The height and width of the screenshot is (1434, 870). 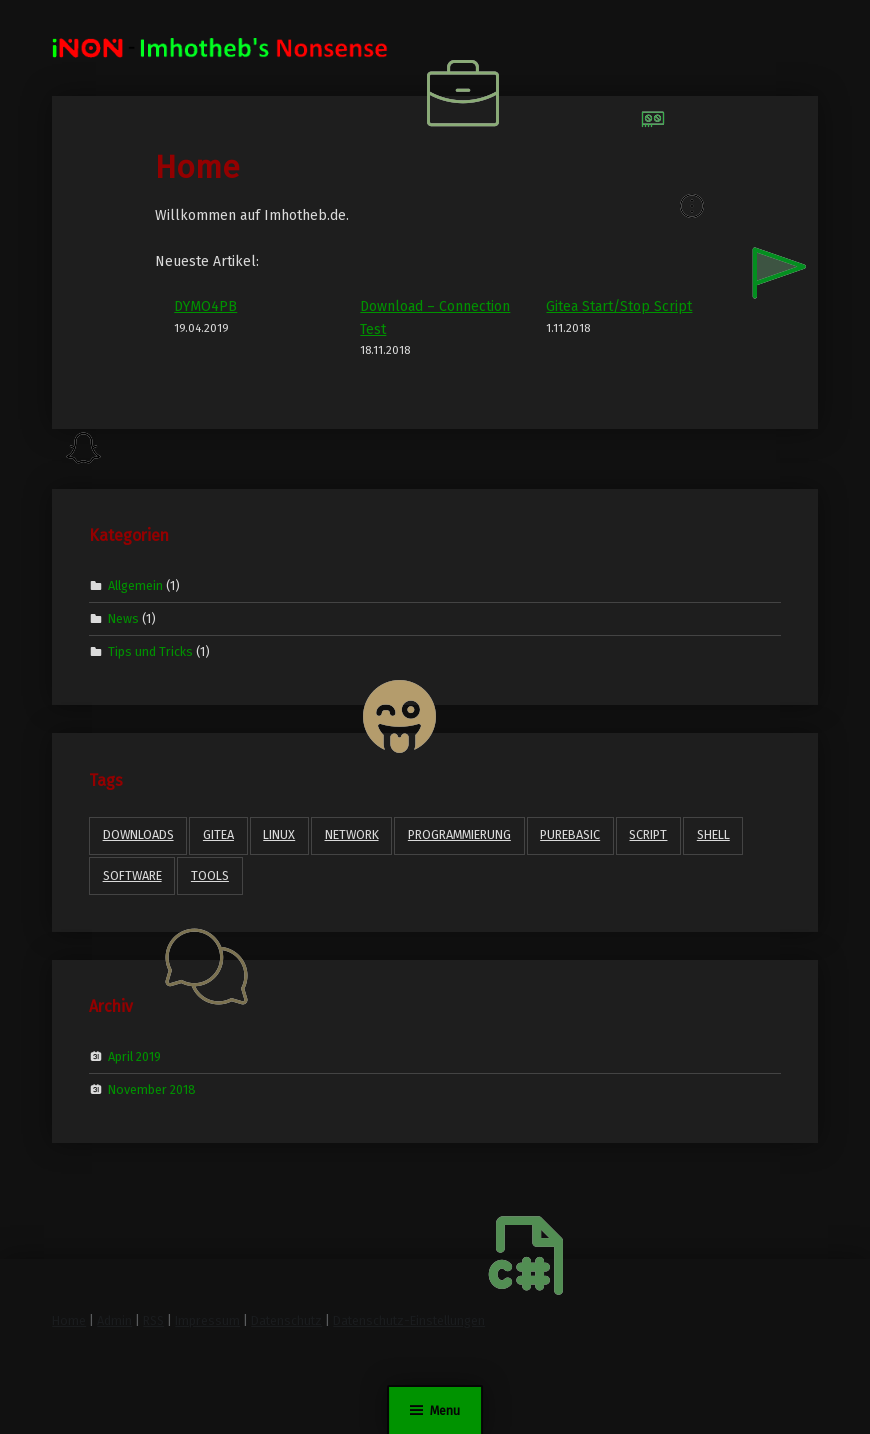 I want to click on view graphics card or GPU information, so click(x=653, y=119).